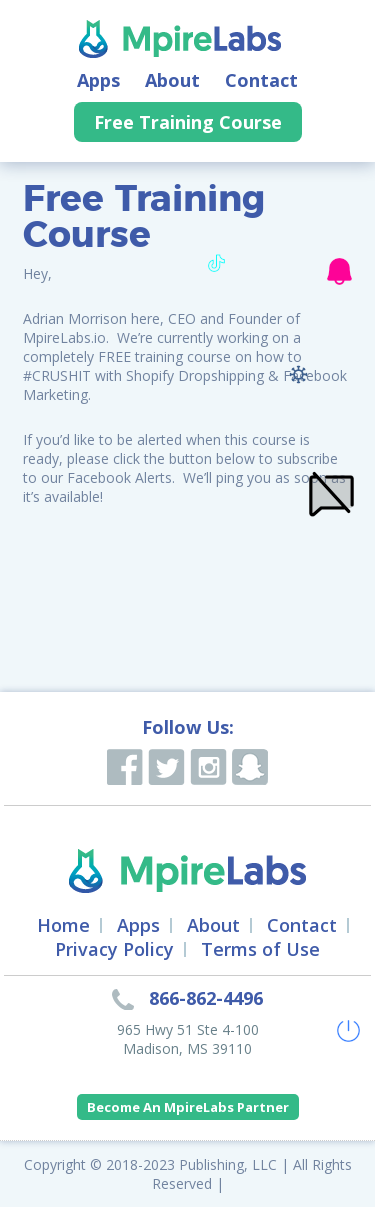  I want to click on turn off or shut down the device, so click(348, 1030).